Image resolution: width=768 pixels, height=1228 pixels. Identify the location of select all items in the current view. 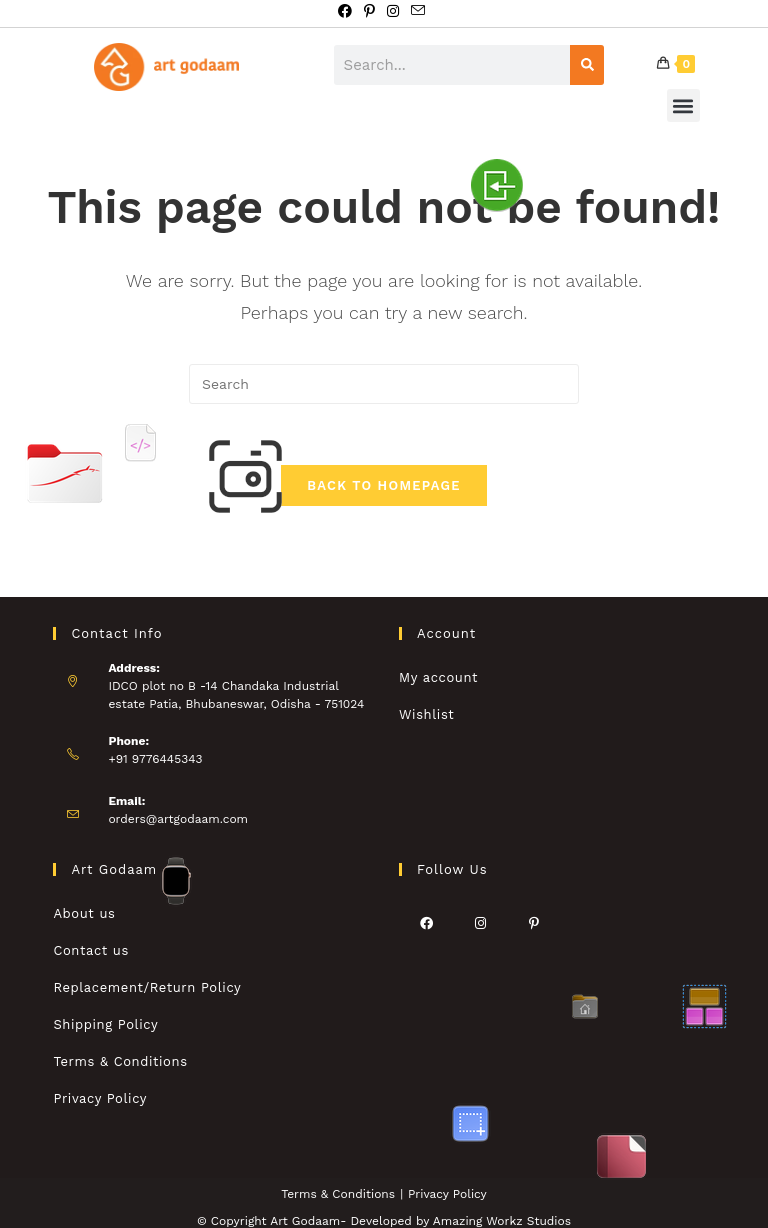
(704, 1006).